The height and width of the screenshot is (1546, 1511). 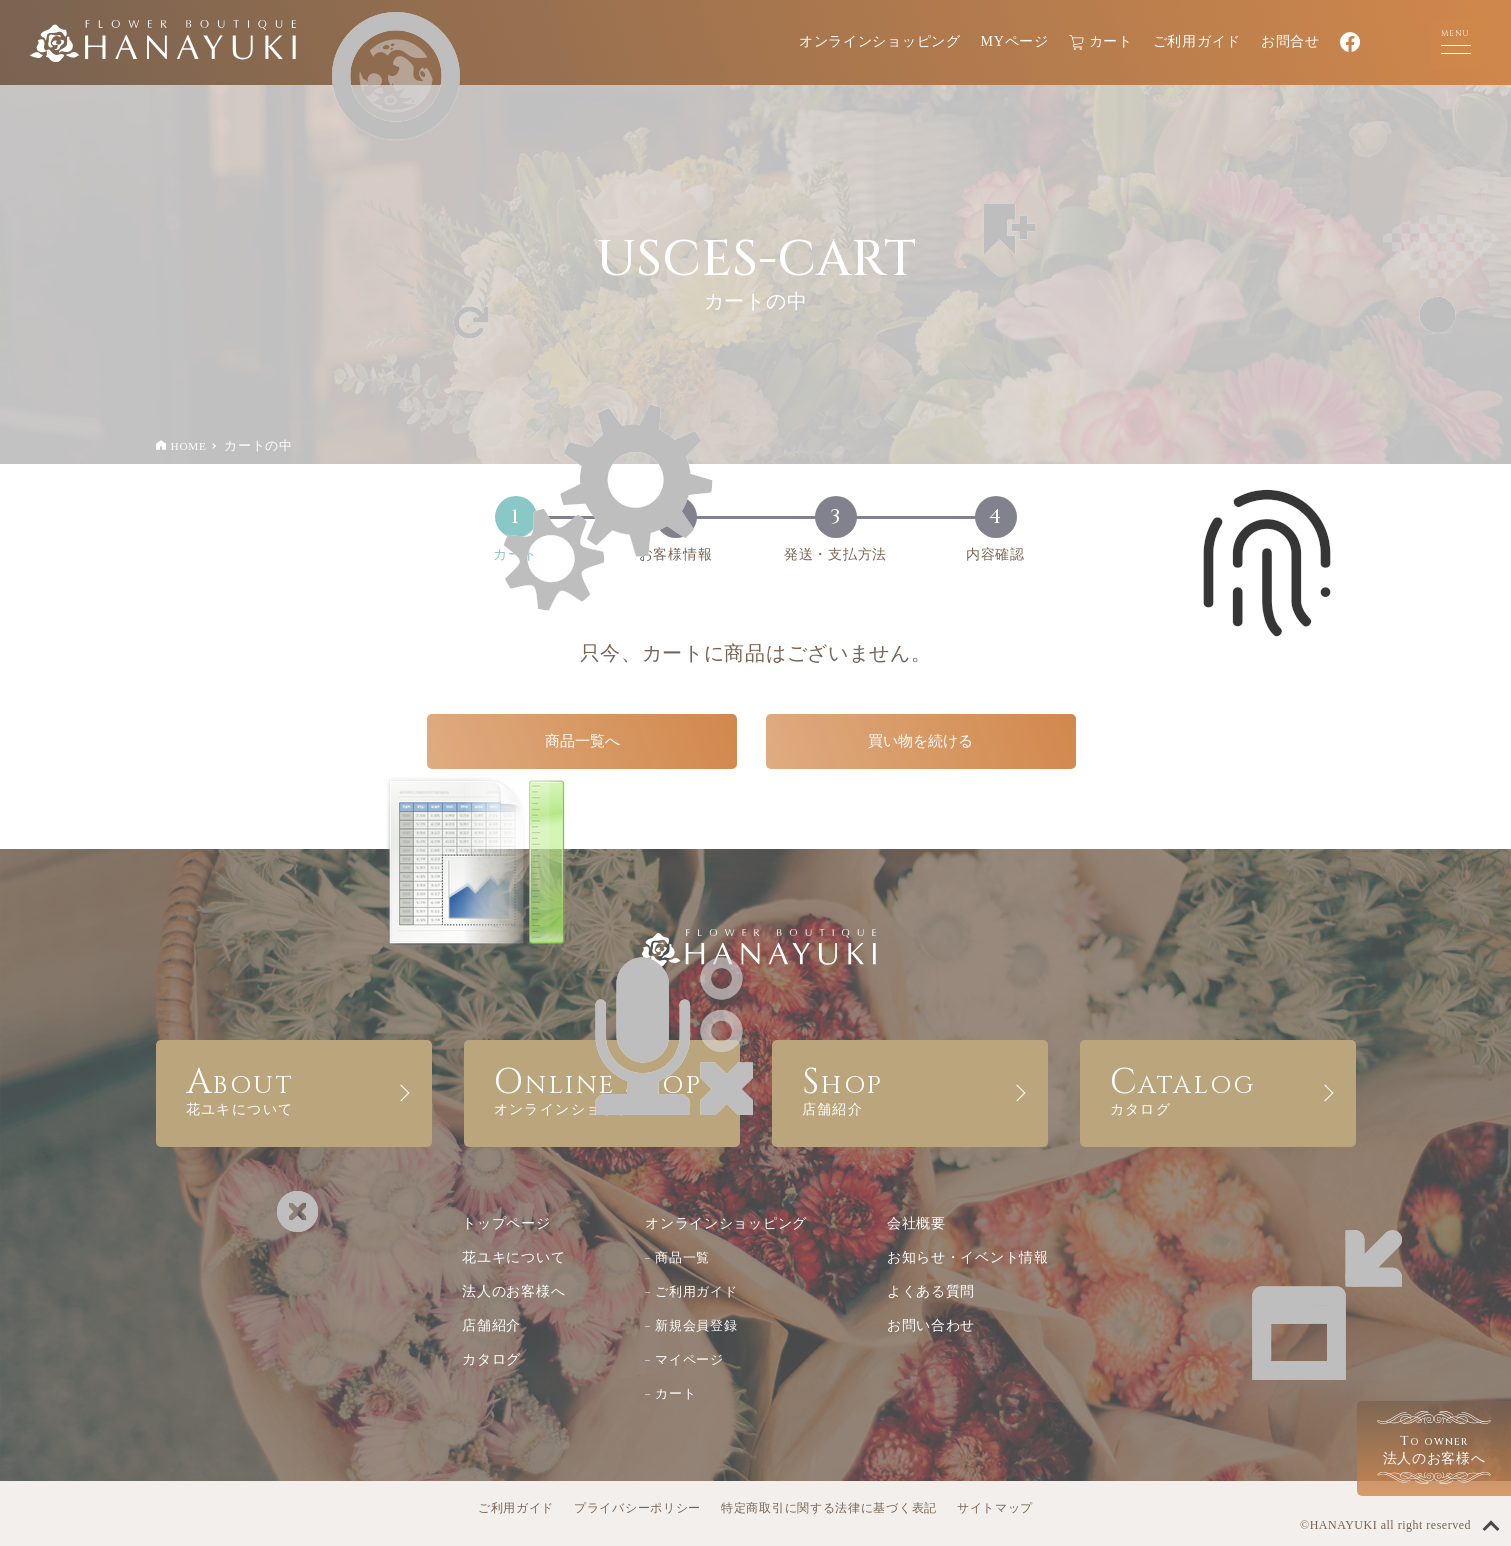 I want to click on add a new bookmark, so click(x=1007, y=235).